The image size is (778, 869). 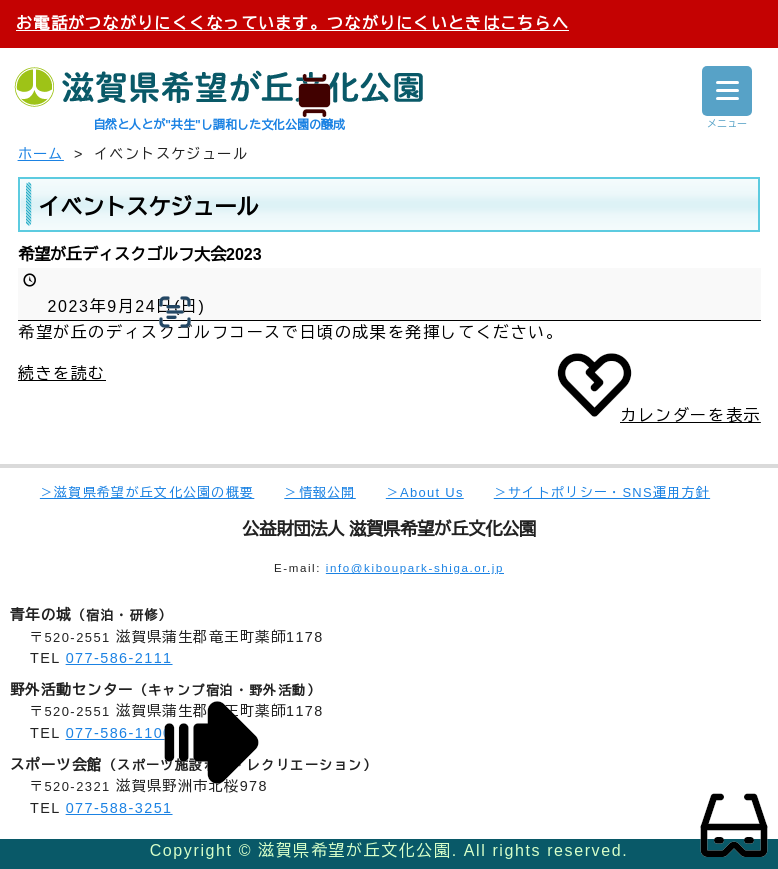 I want to click on enable 3D viewing mode, so click(x=734, y=827).